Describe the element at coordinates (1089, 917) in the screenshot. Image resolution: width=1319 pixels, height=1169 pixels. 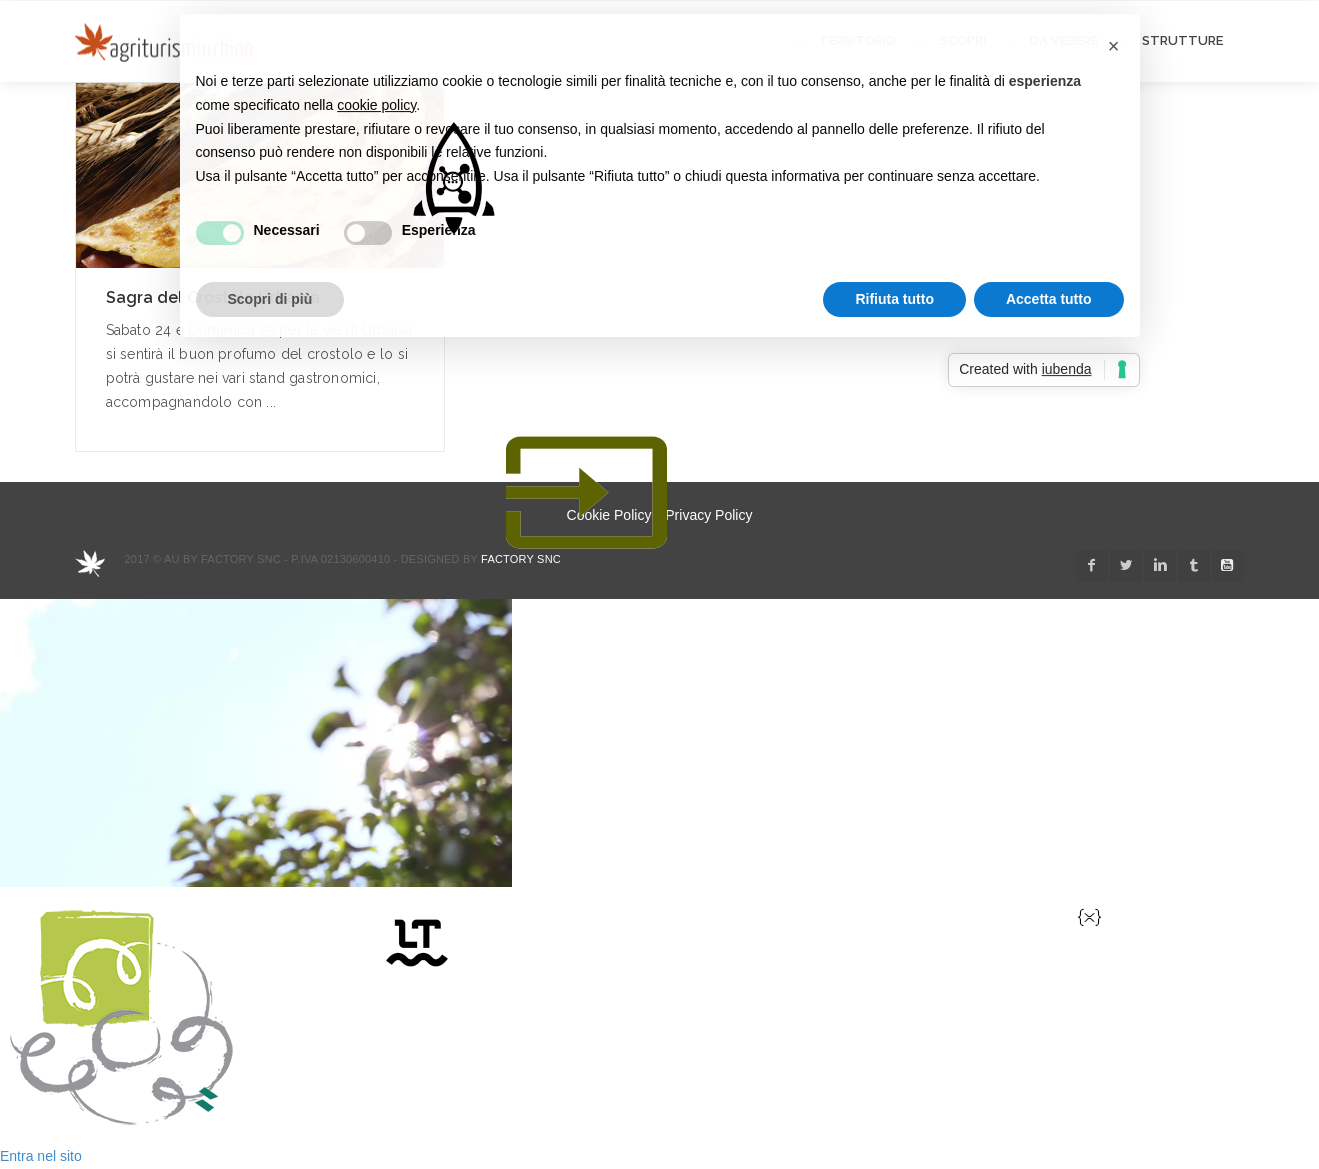
I see `XRP cryptocurrency logo` at that location.